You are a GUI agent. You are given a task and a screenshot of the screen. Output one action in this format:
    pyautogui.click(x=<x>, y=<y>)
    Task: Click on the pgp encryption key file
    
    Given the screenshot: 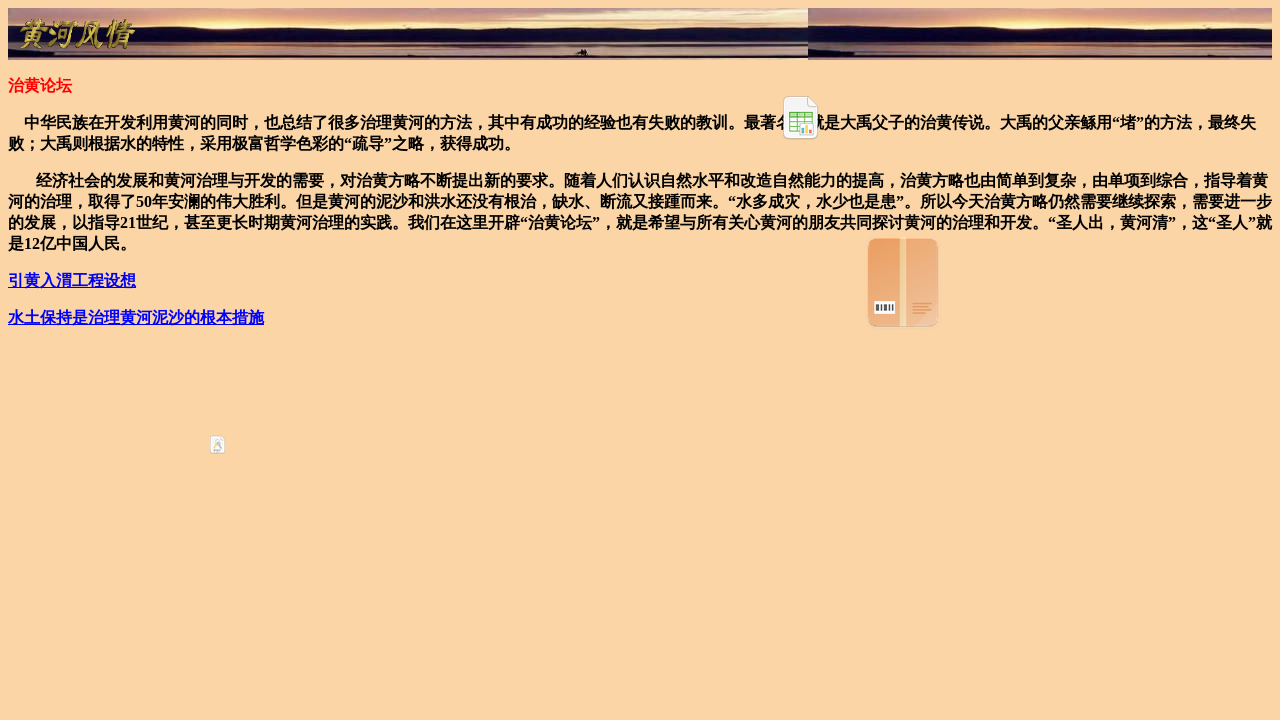 What is the action you would take?
    pyautogui.click(x=217, y=444)
    